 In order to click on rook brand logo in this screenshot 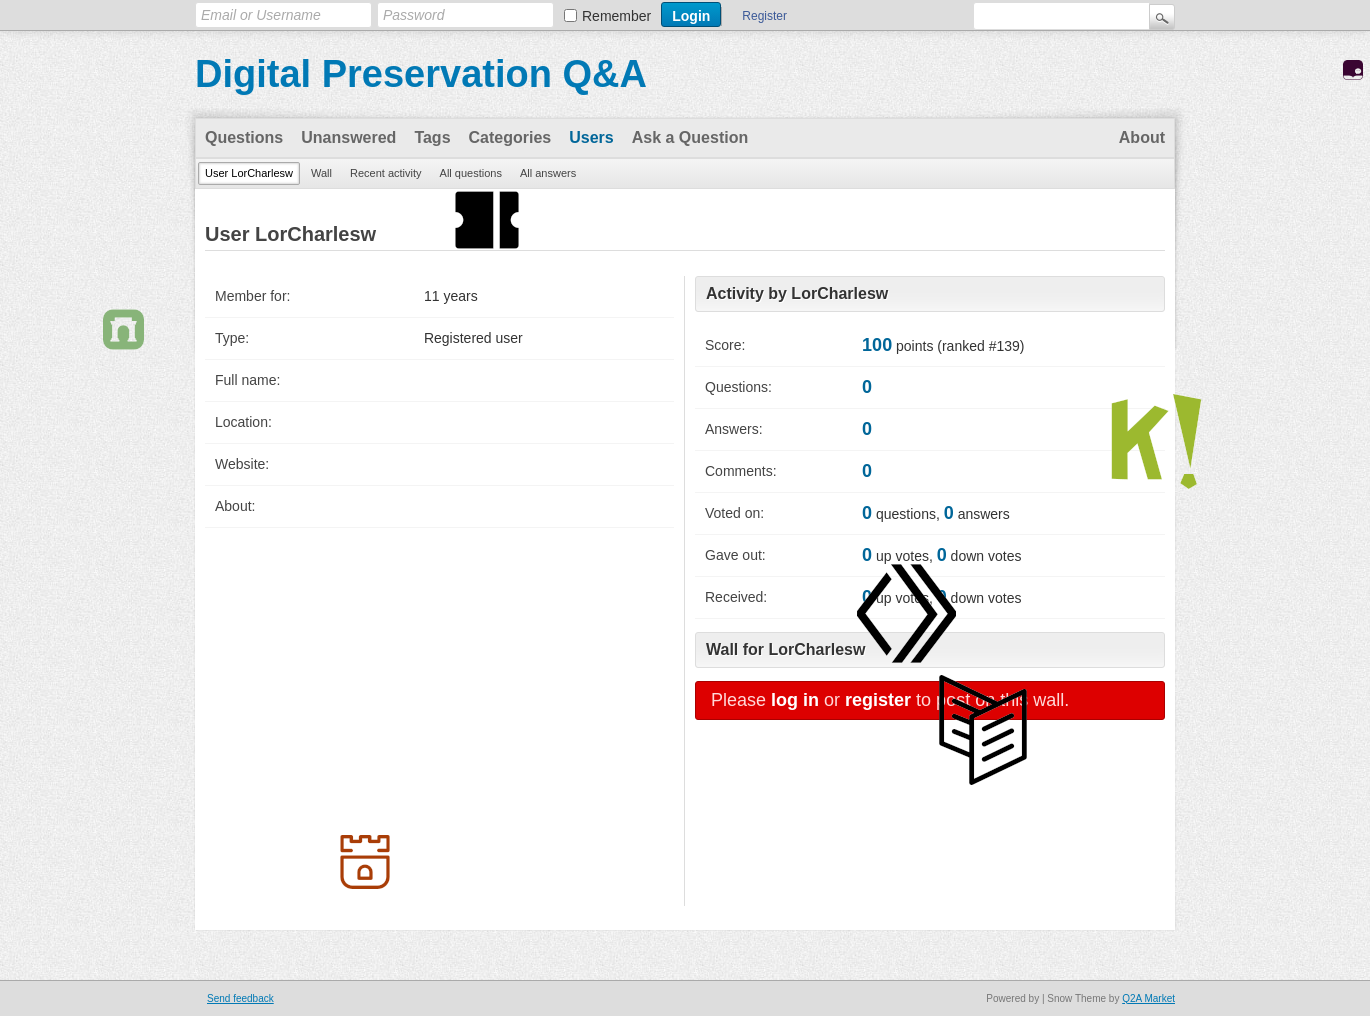, I will do `click(365, 862)`.